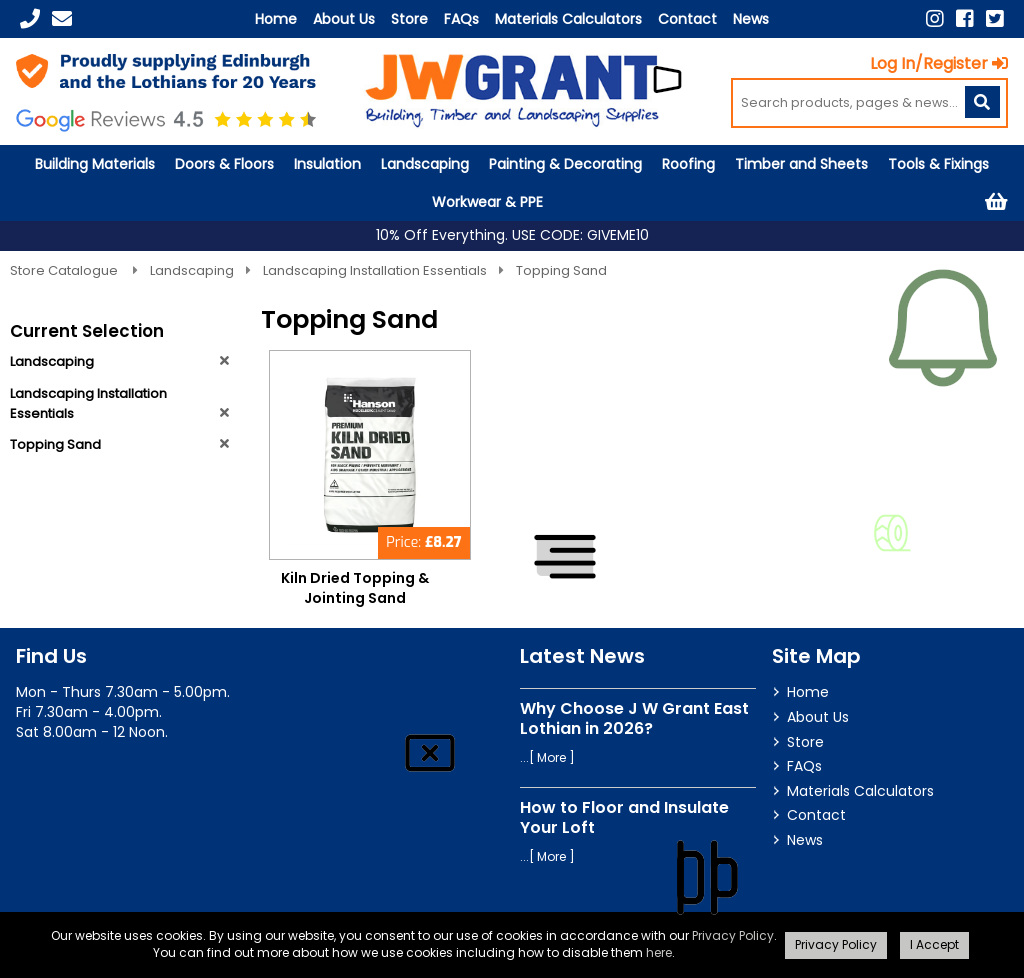  Describe the element at coordinates (430, 753) in the screenshot. I see `close the current window` at that location.